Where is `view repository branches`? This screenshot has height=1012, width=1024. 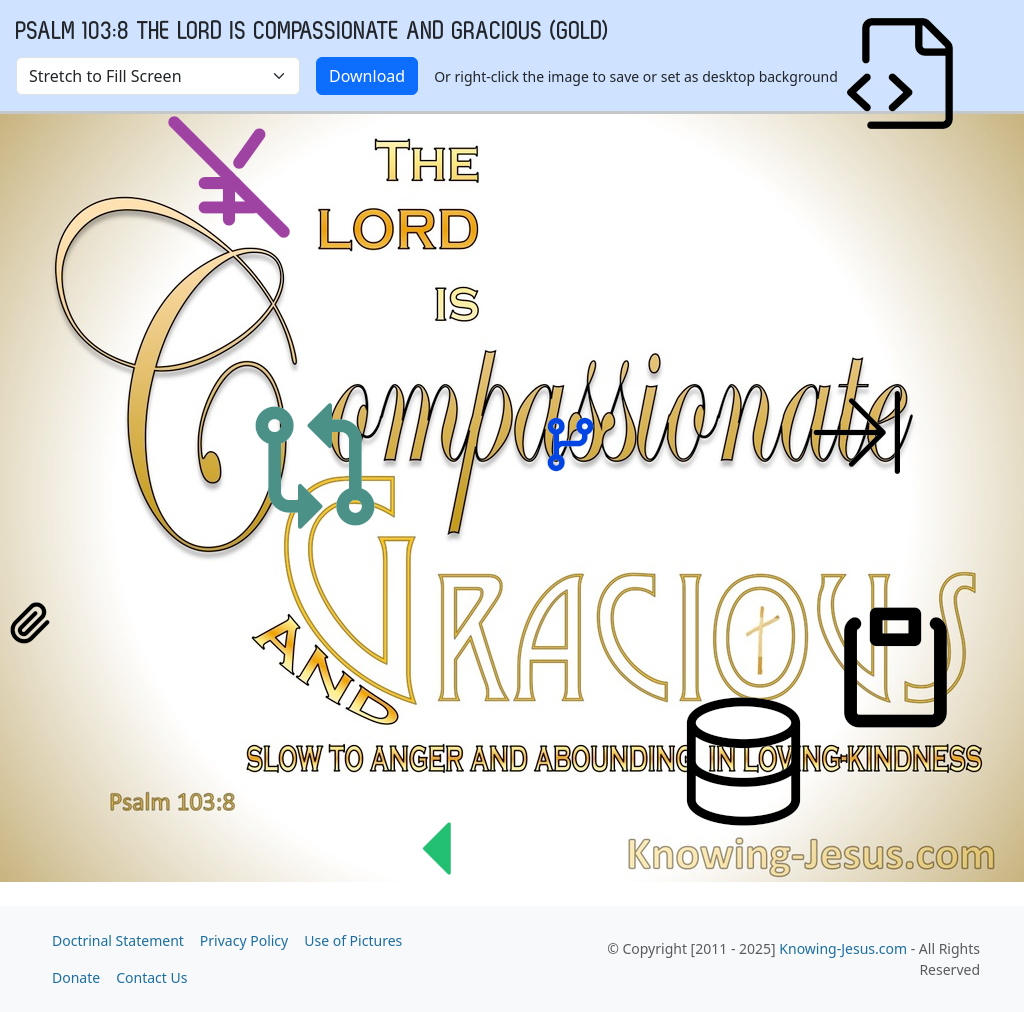
view repository branches is located at coordinates (570, 444).